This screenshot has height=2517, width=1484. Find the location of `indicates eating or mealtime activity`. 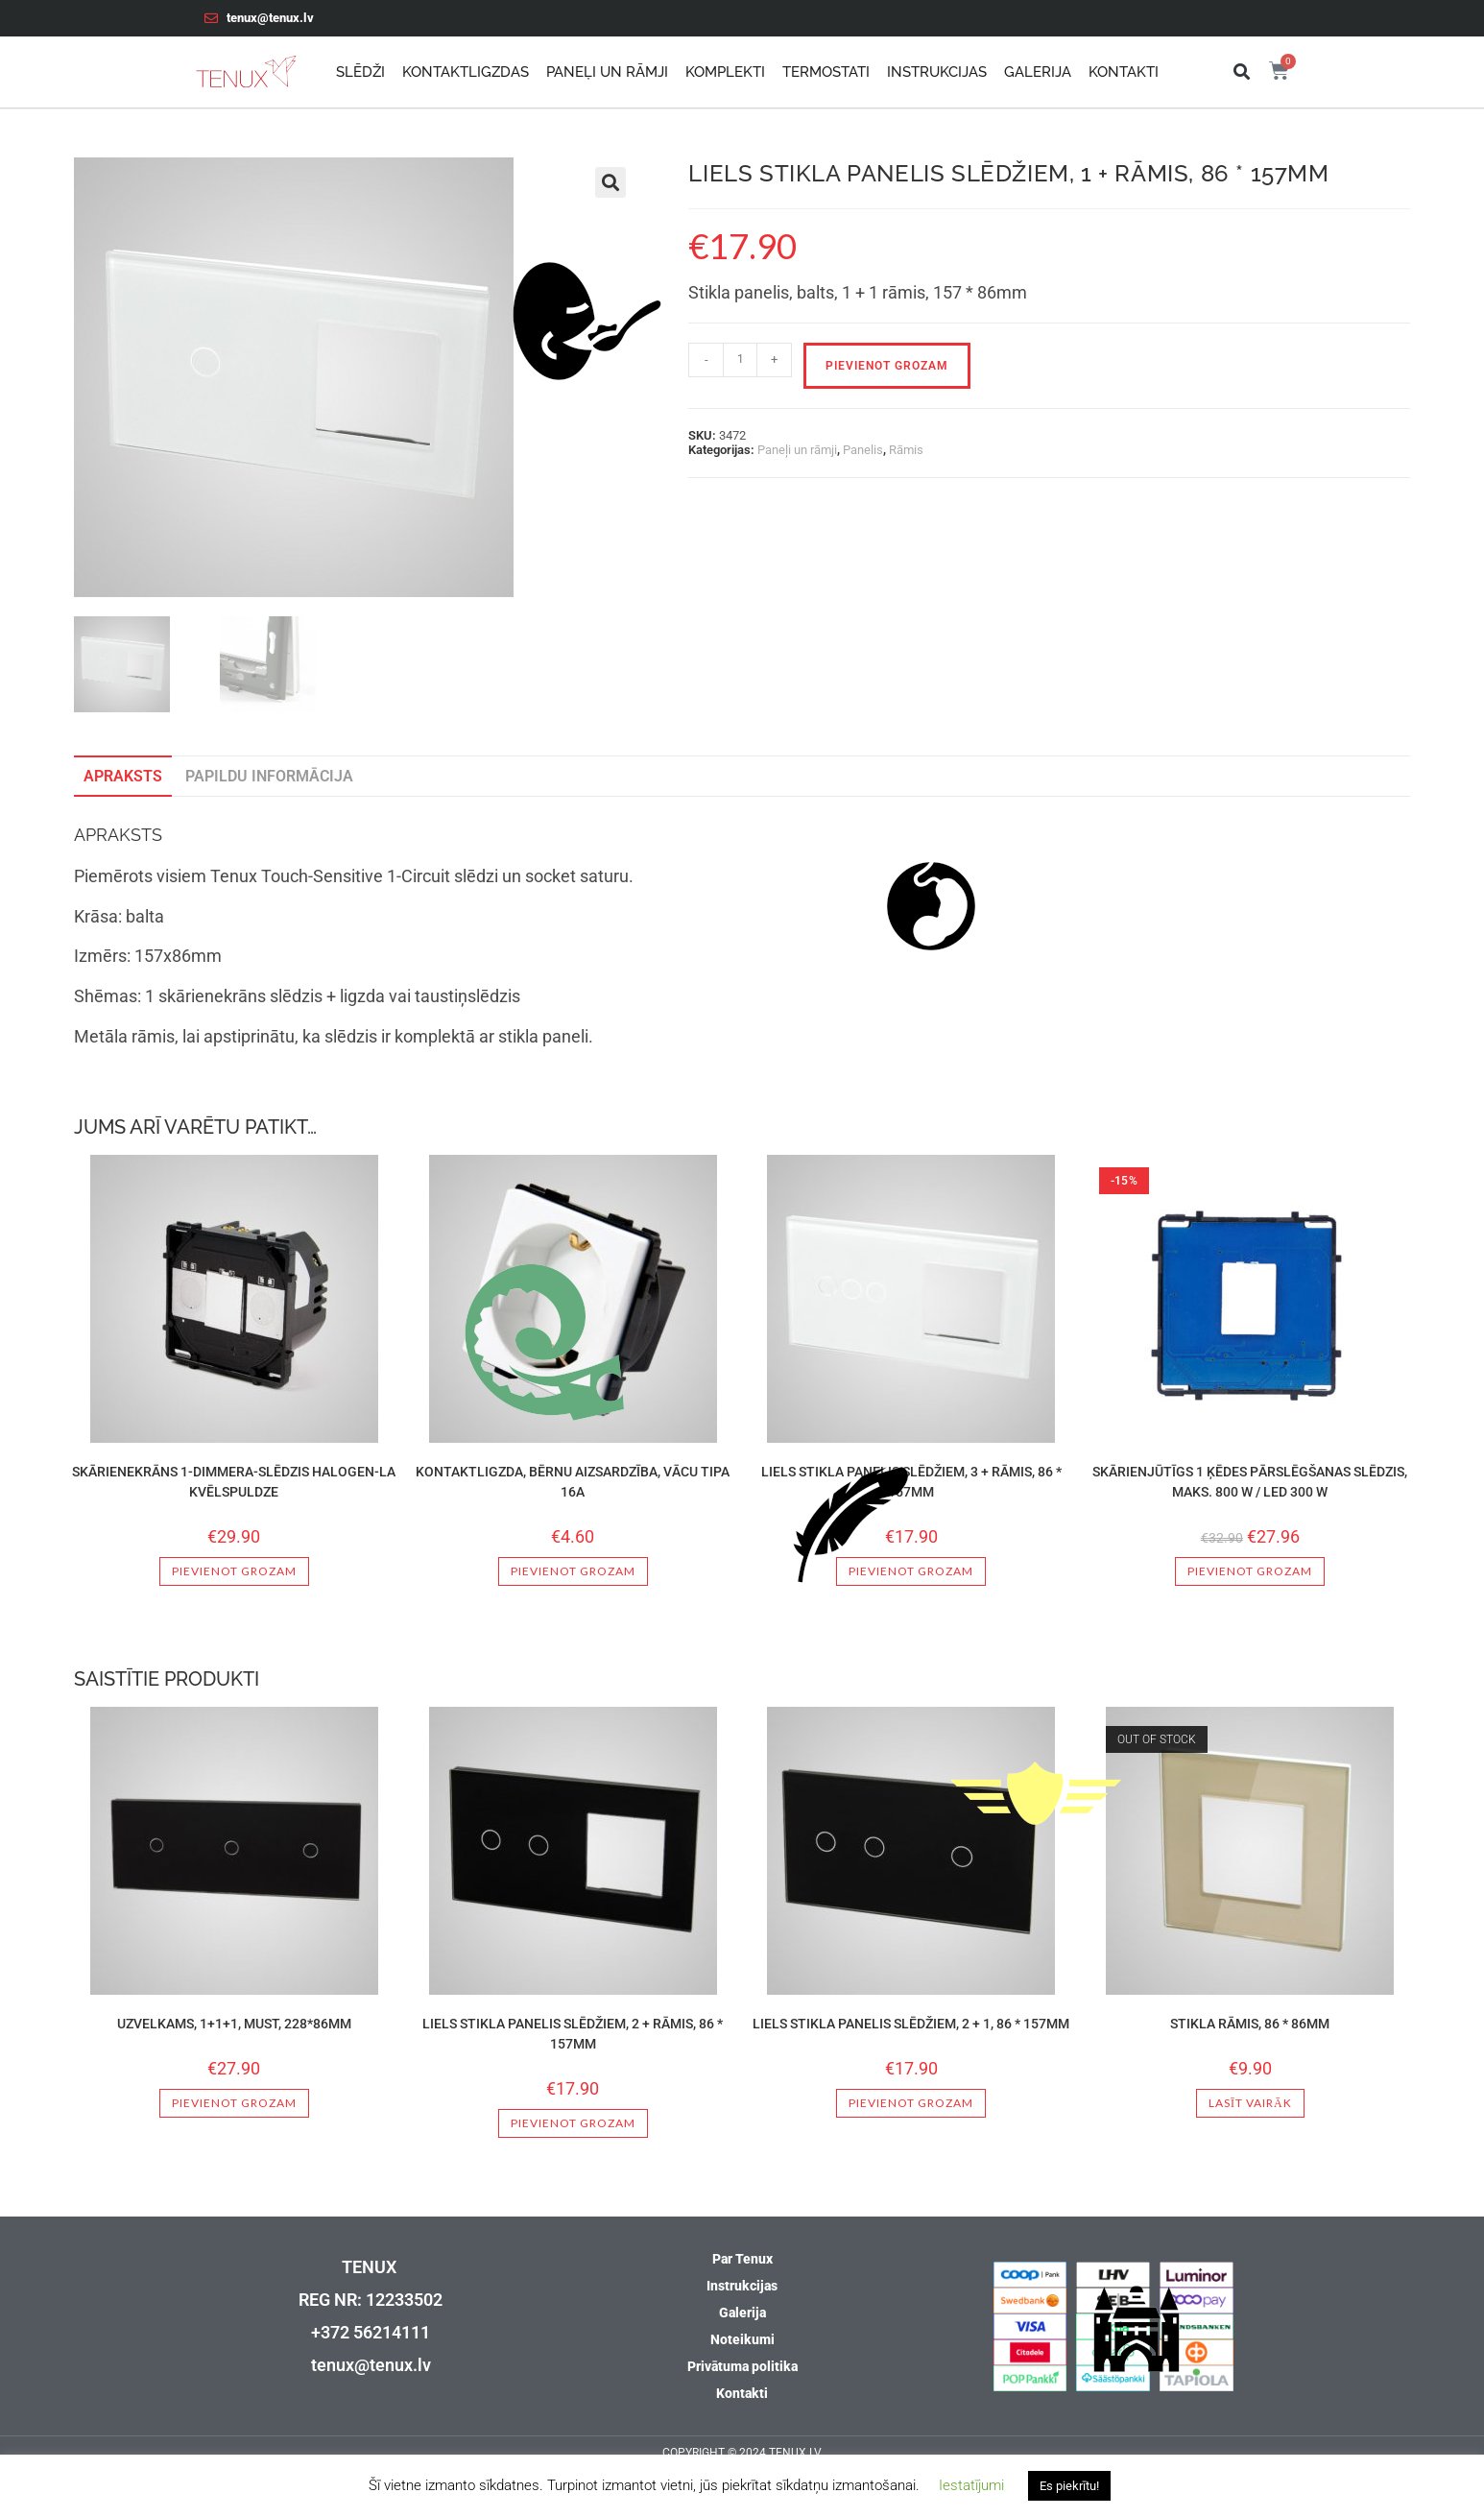

indicates eating or mealtime activity is located at coordinates (586, 321).